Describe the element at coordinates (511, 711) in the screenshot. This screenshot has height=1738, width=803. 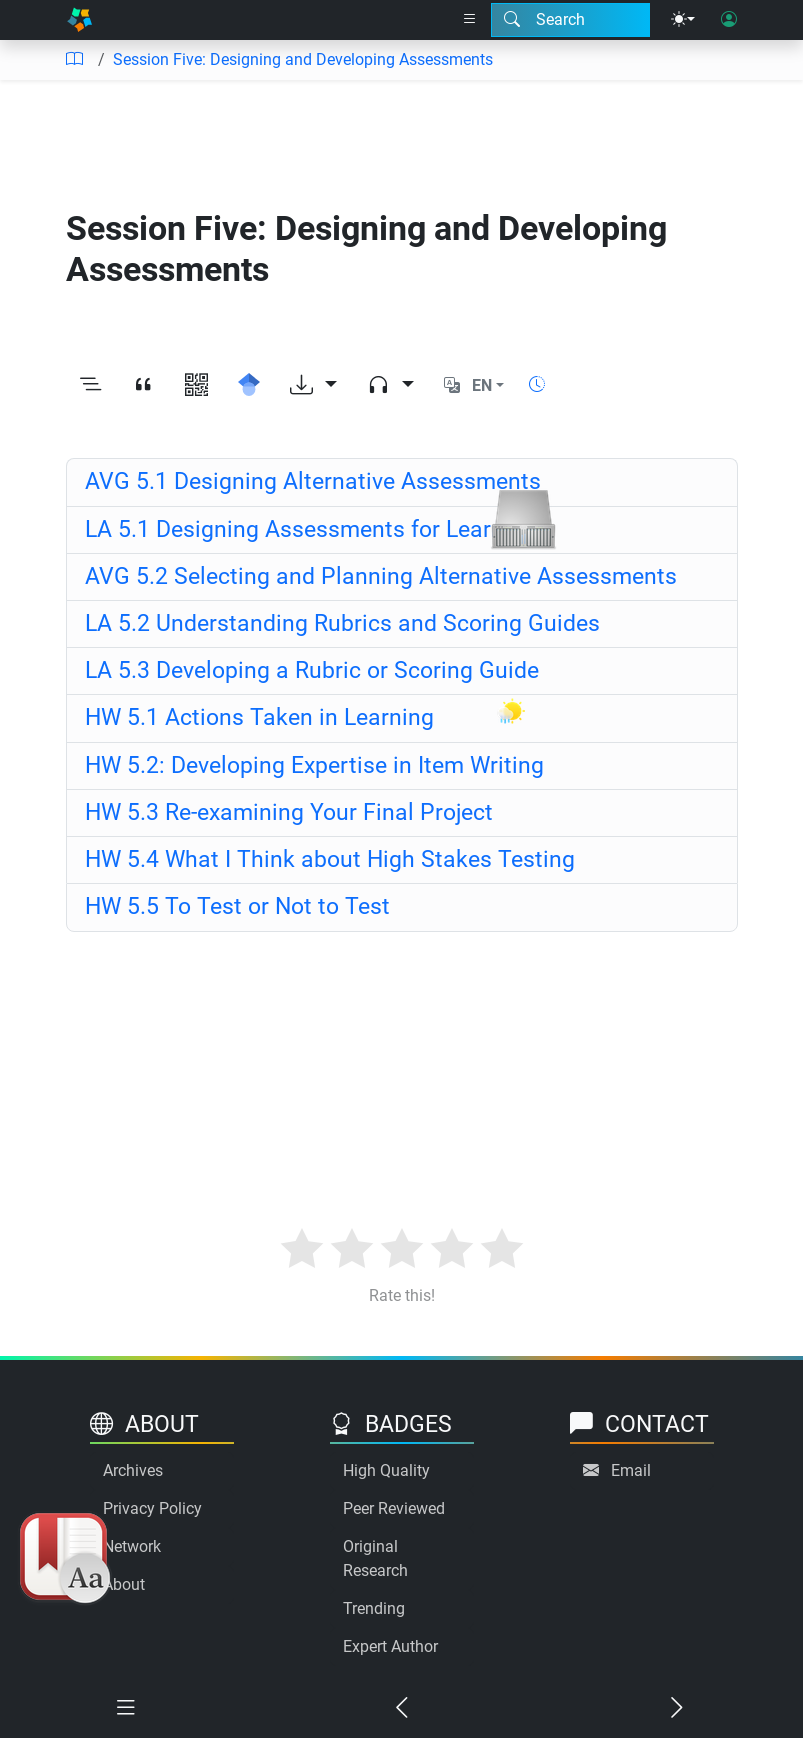
I see `indicates rainy weather with daytime sun breaks` at that location.